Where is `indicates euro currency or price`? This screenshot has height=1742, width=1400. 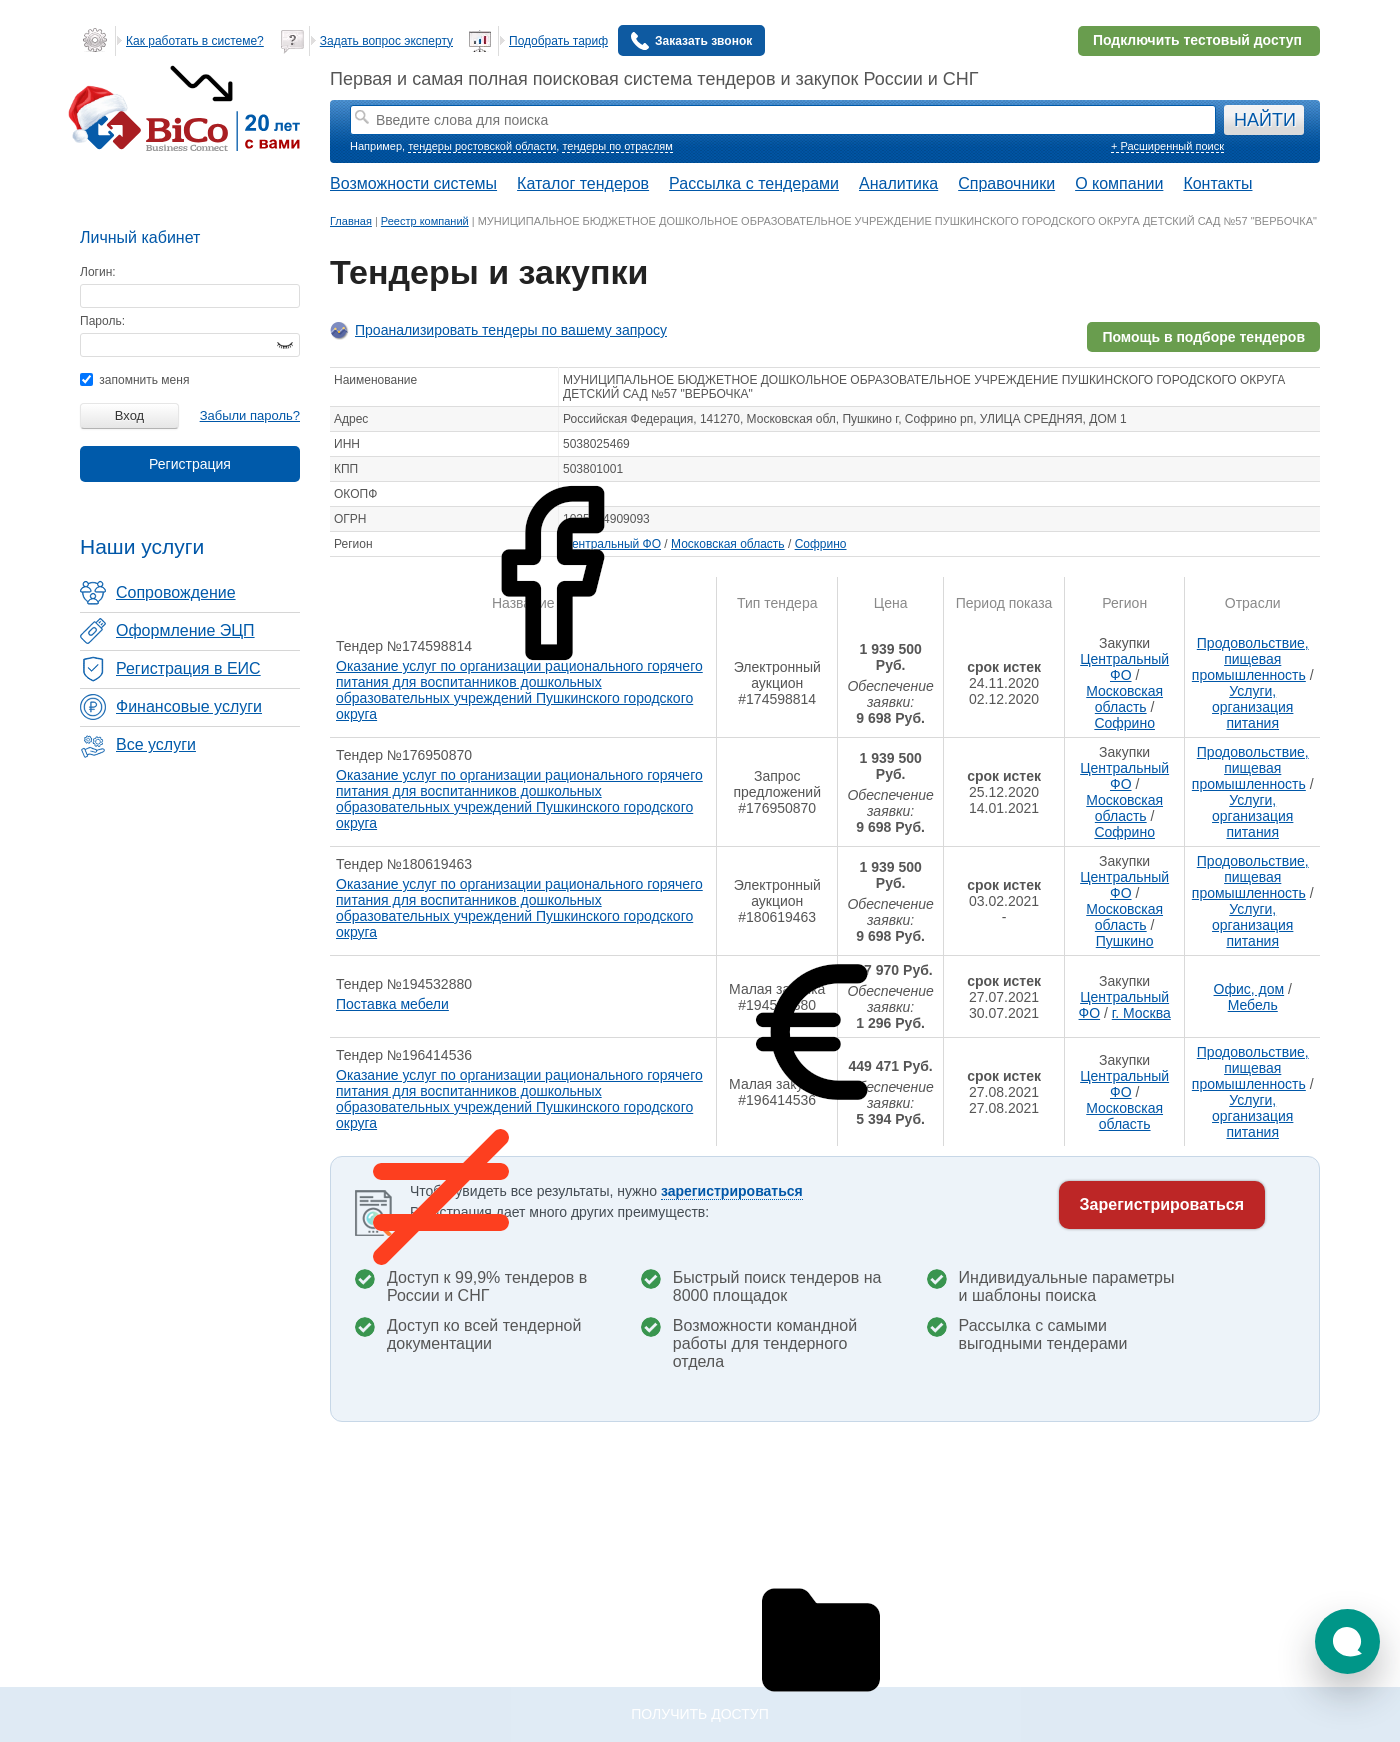
indicates euro currency or price is located at coordinates (819, 1032).